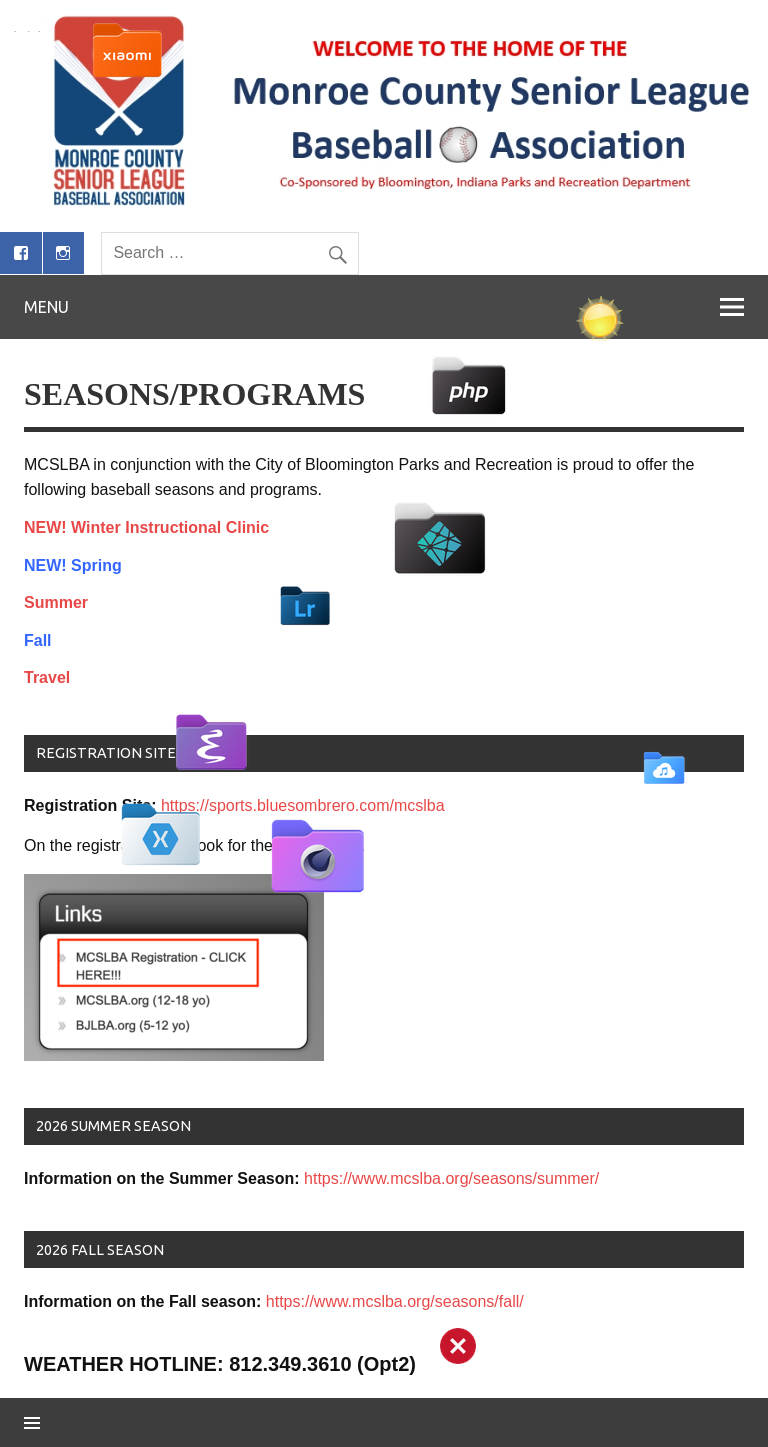 This screenshot has height=1447, width=768. I want to click on indicates clear, sunny weather conditions, so click(600, 320).